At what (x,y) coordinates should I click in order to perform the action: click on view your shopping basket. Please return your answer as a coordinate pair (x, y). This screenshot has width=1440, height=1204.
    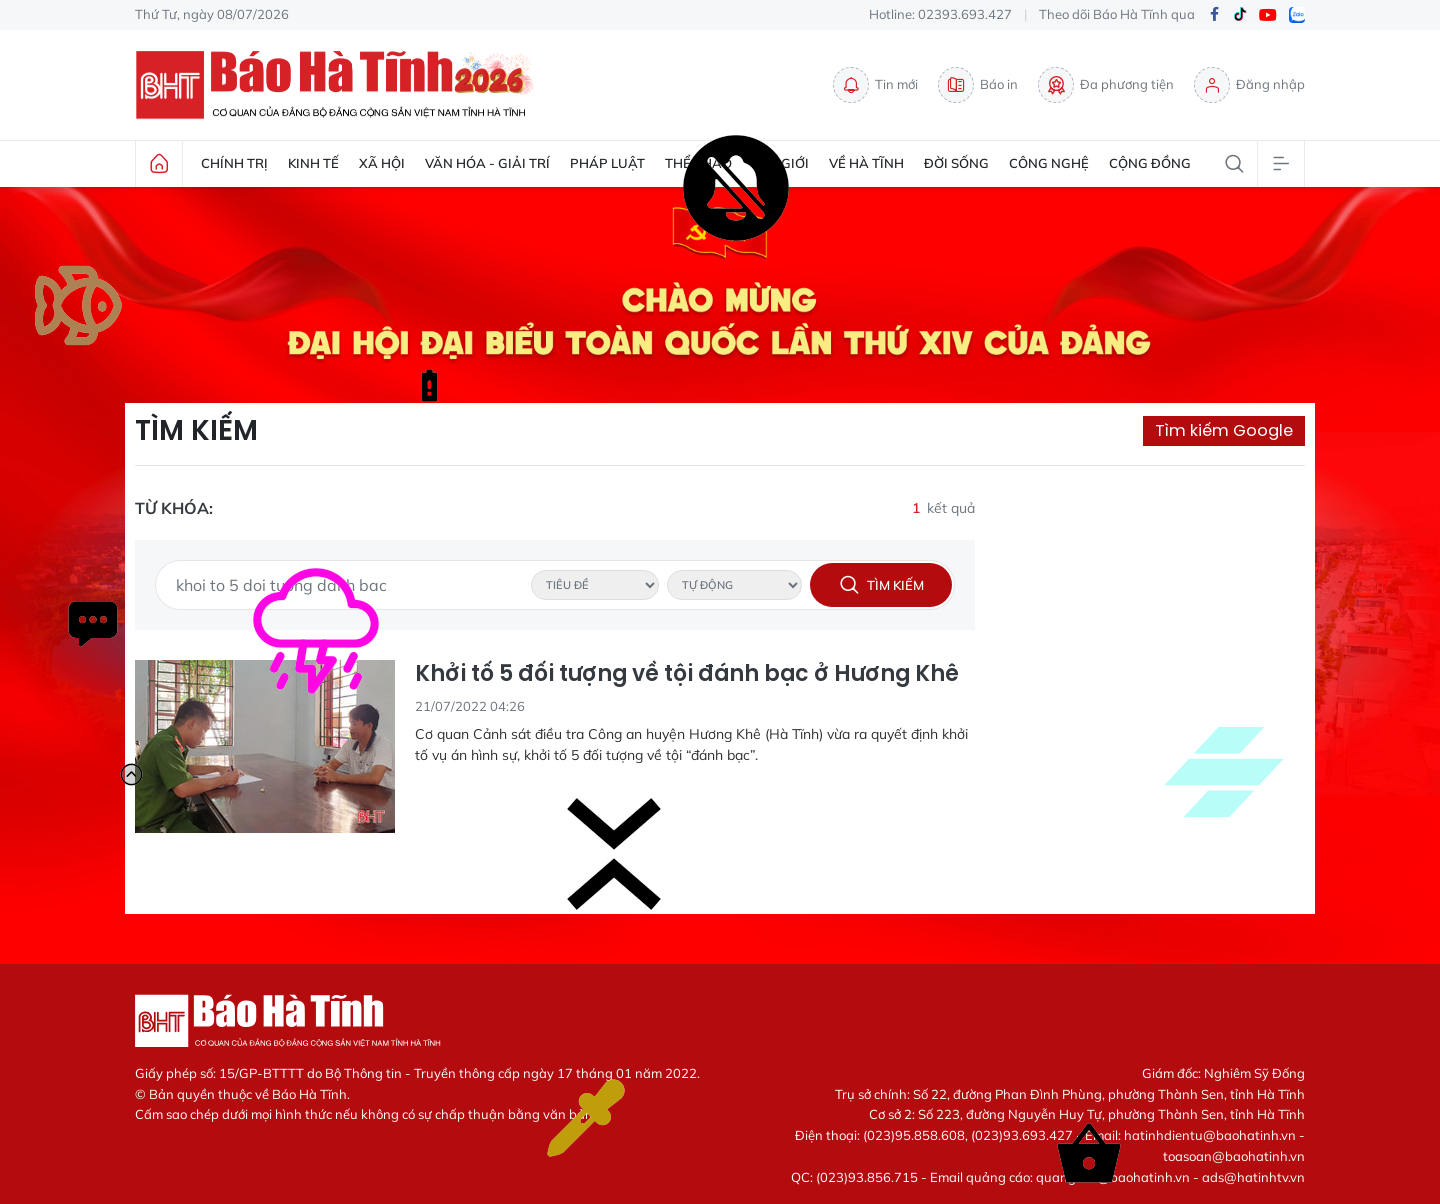
    Looking at the image, I should click on (1089, 1154).